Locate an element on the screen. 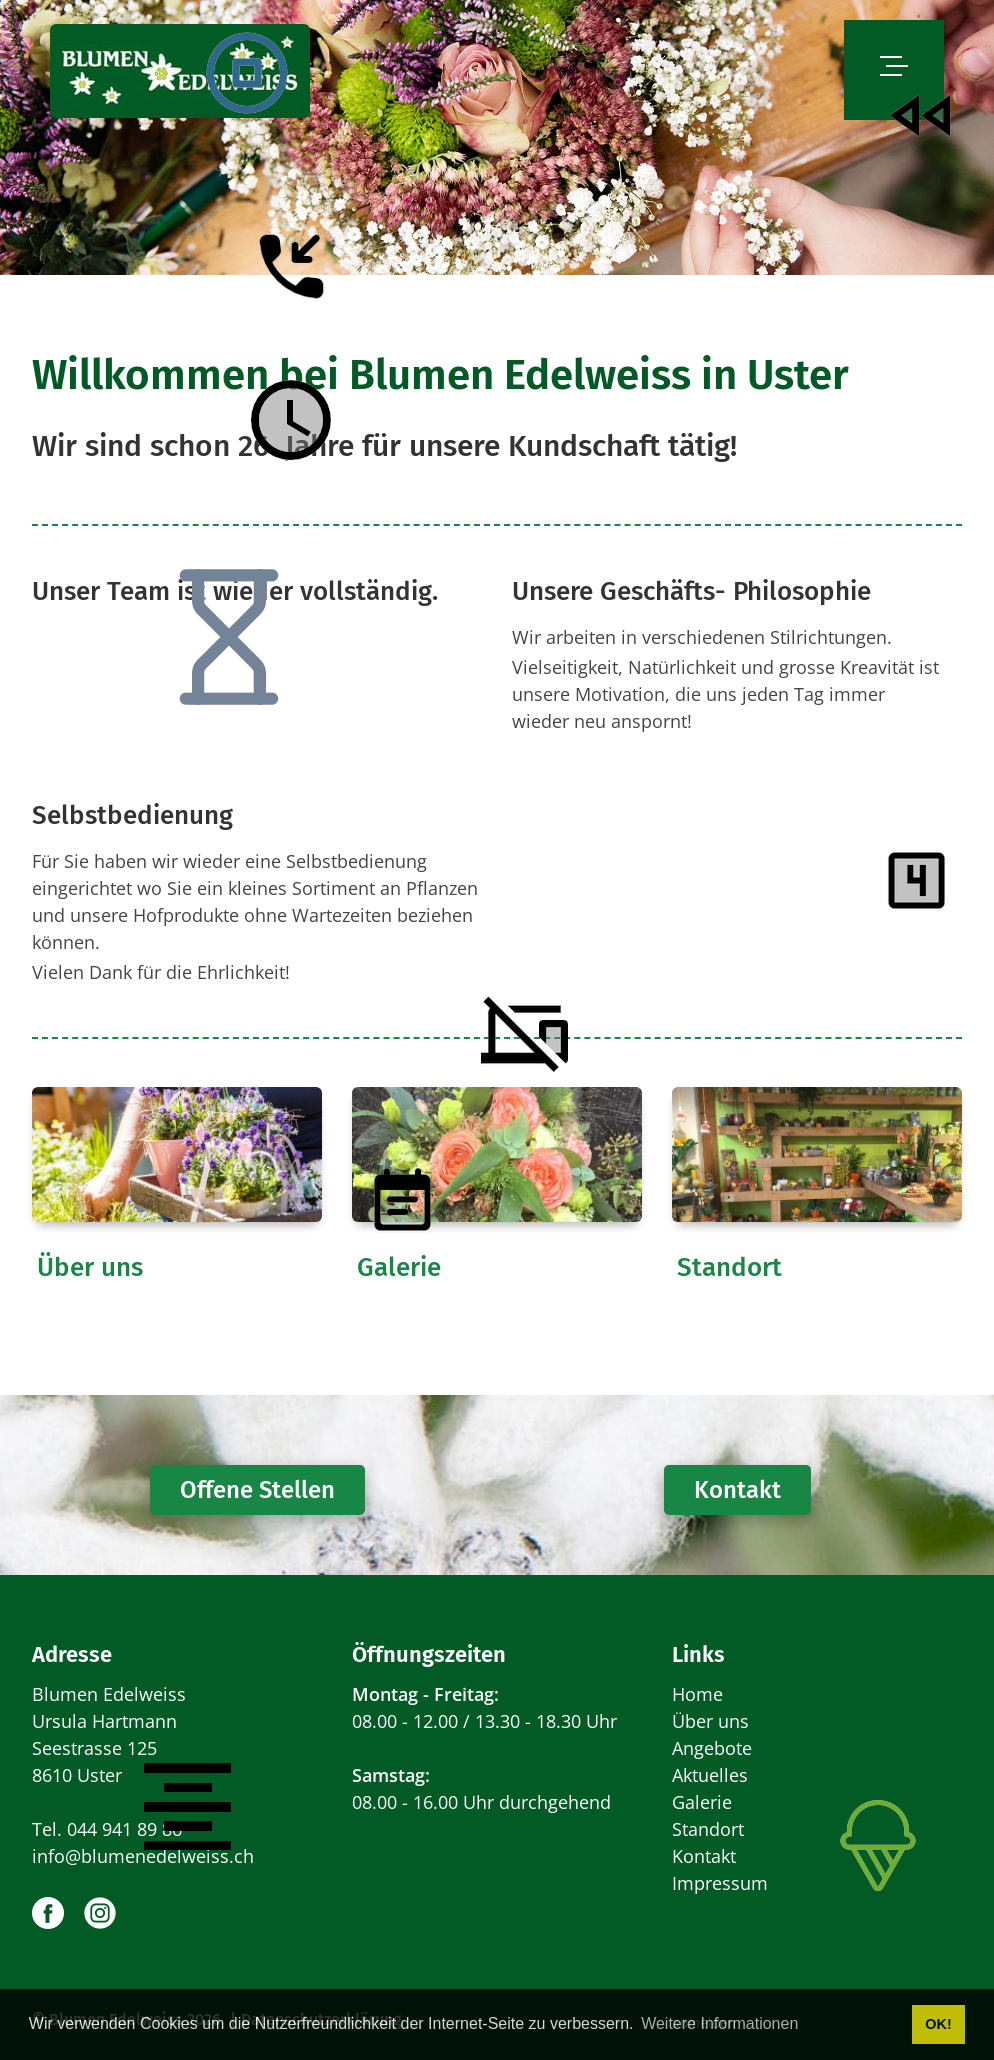  view time or clock settings is located at coordinates (291, 420).